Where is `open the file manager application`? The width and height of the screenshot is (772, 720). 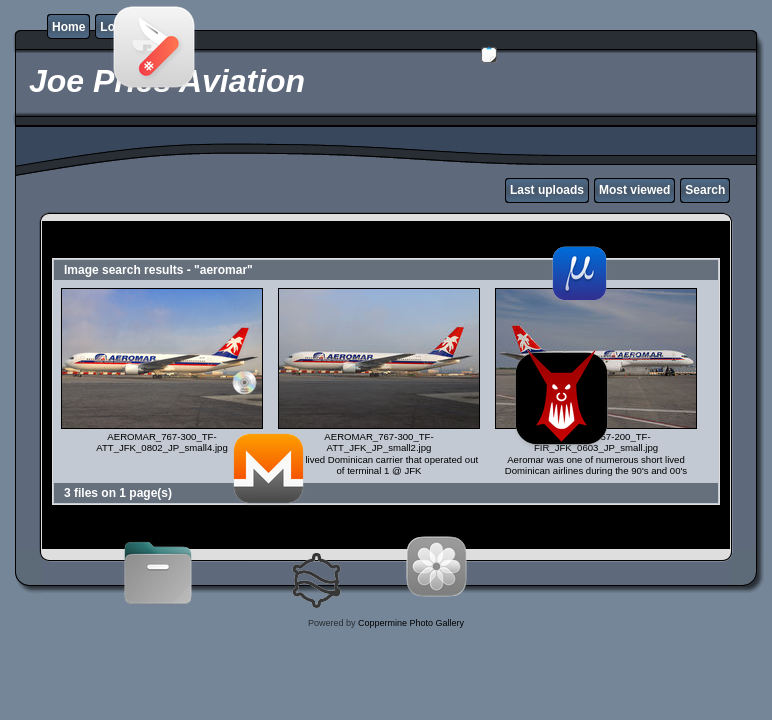 open the file manager application is located at coordinates (158, 573).